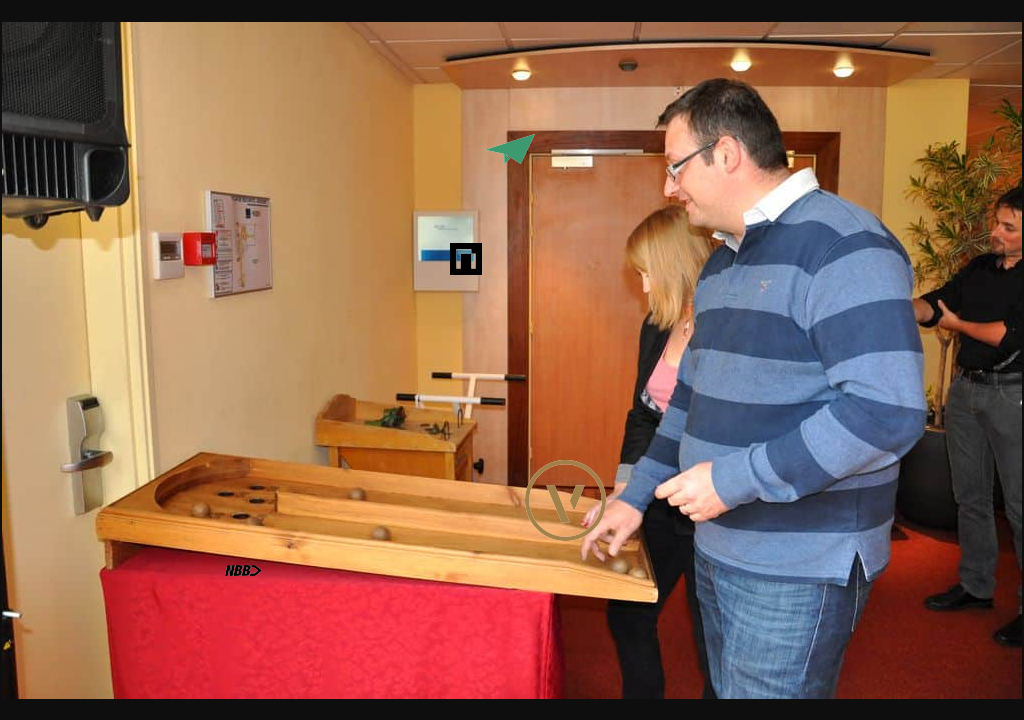  What do you see at coordinates (565, 500) in the screenshot?
I see `open Vectorworks application` at bounding box center [565, 500].